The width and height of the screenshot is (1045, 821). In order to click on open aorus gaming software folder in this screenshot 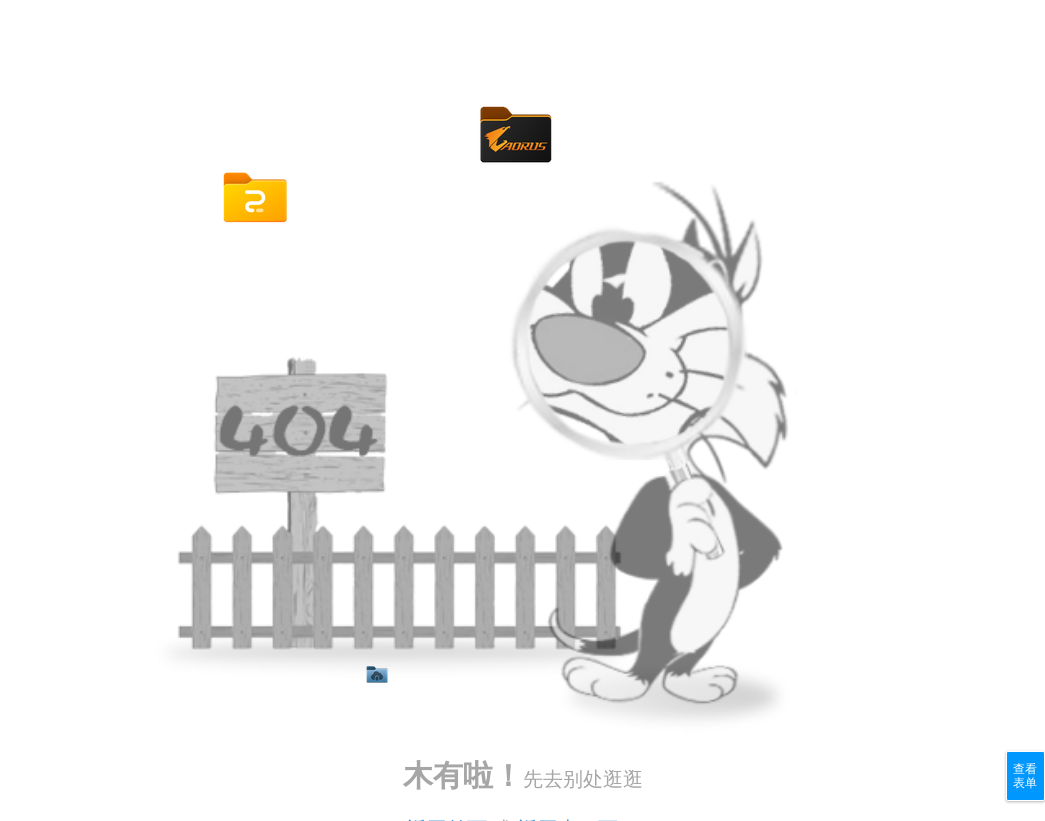, I will do `click(515, 136)`.